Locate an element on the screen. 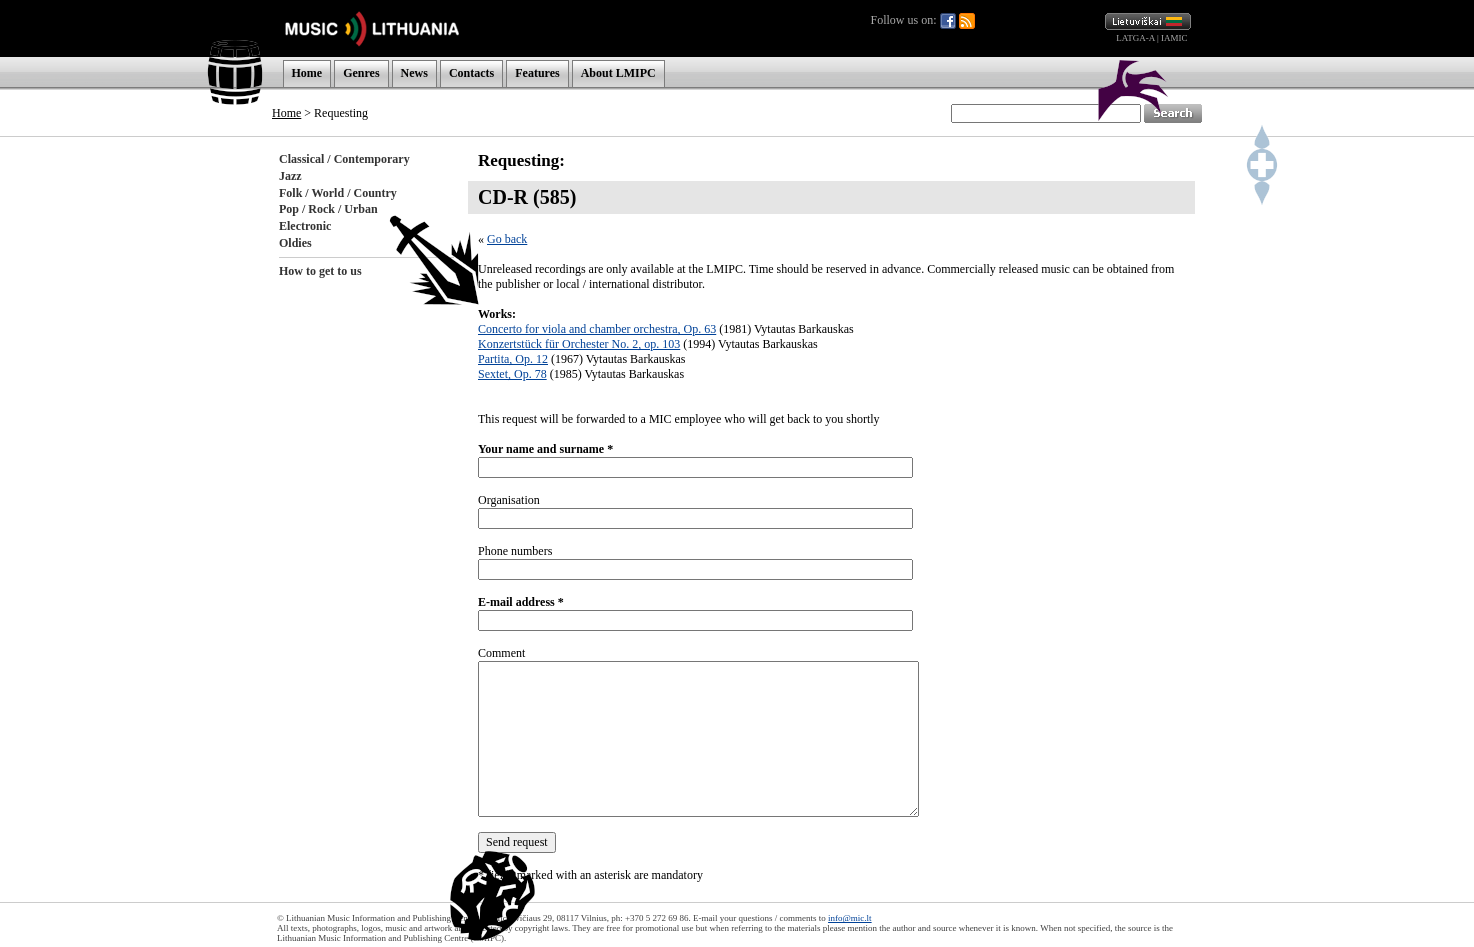 This screenshot has width=1474, height=947. select evil or dark faction in game is located at coordinates (1133, 91).